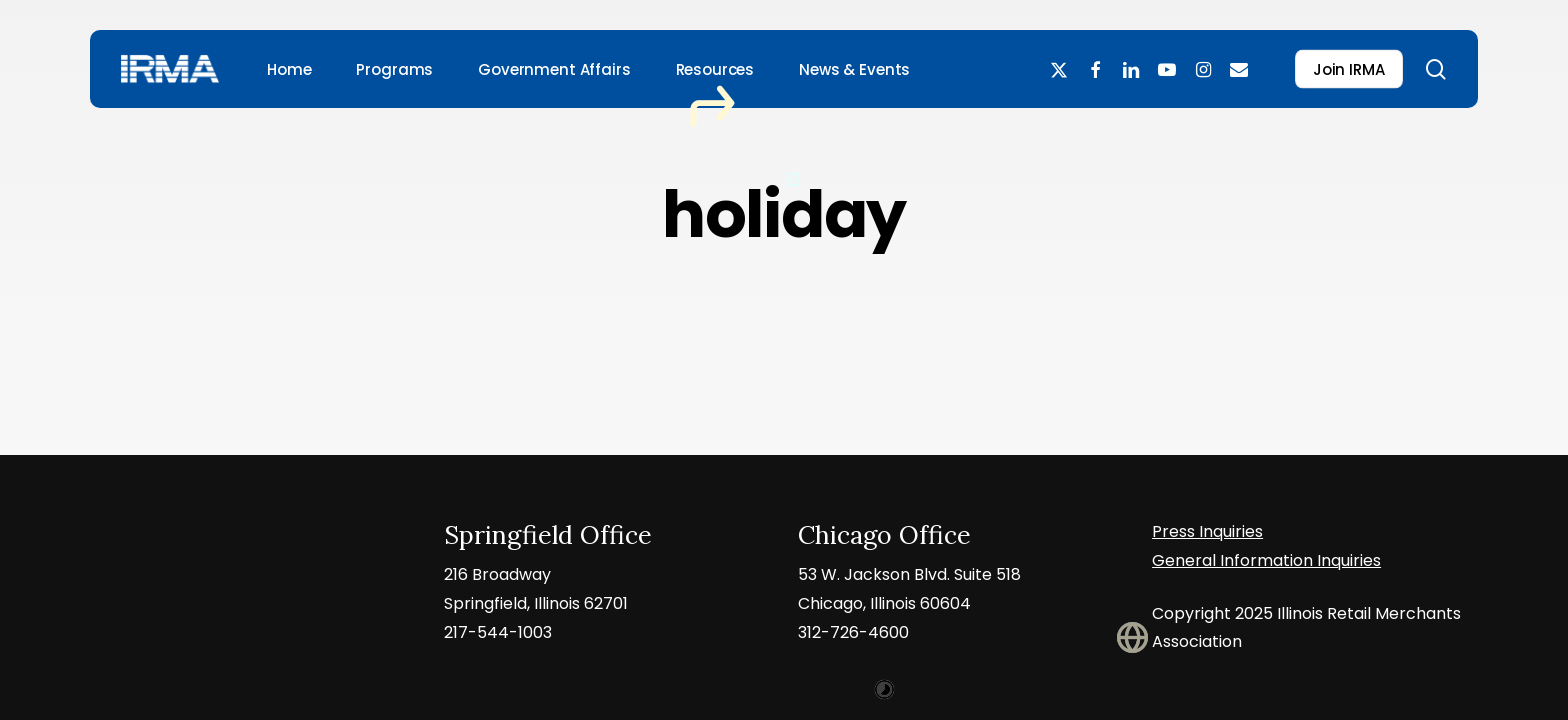  Describe the element at coordinates (793, 179) in the screenshot. I see `add a new item or entry` at that location.